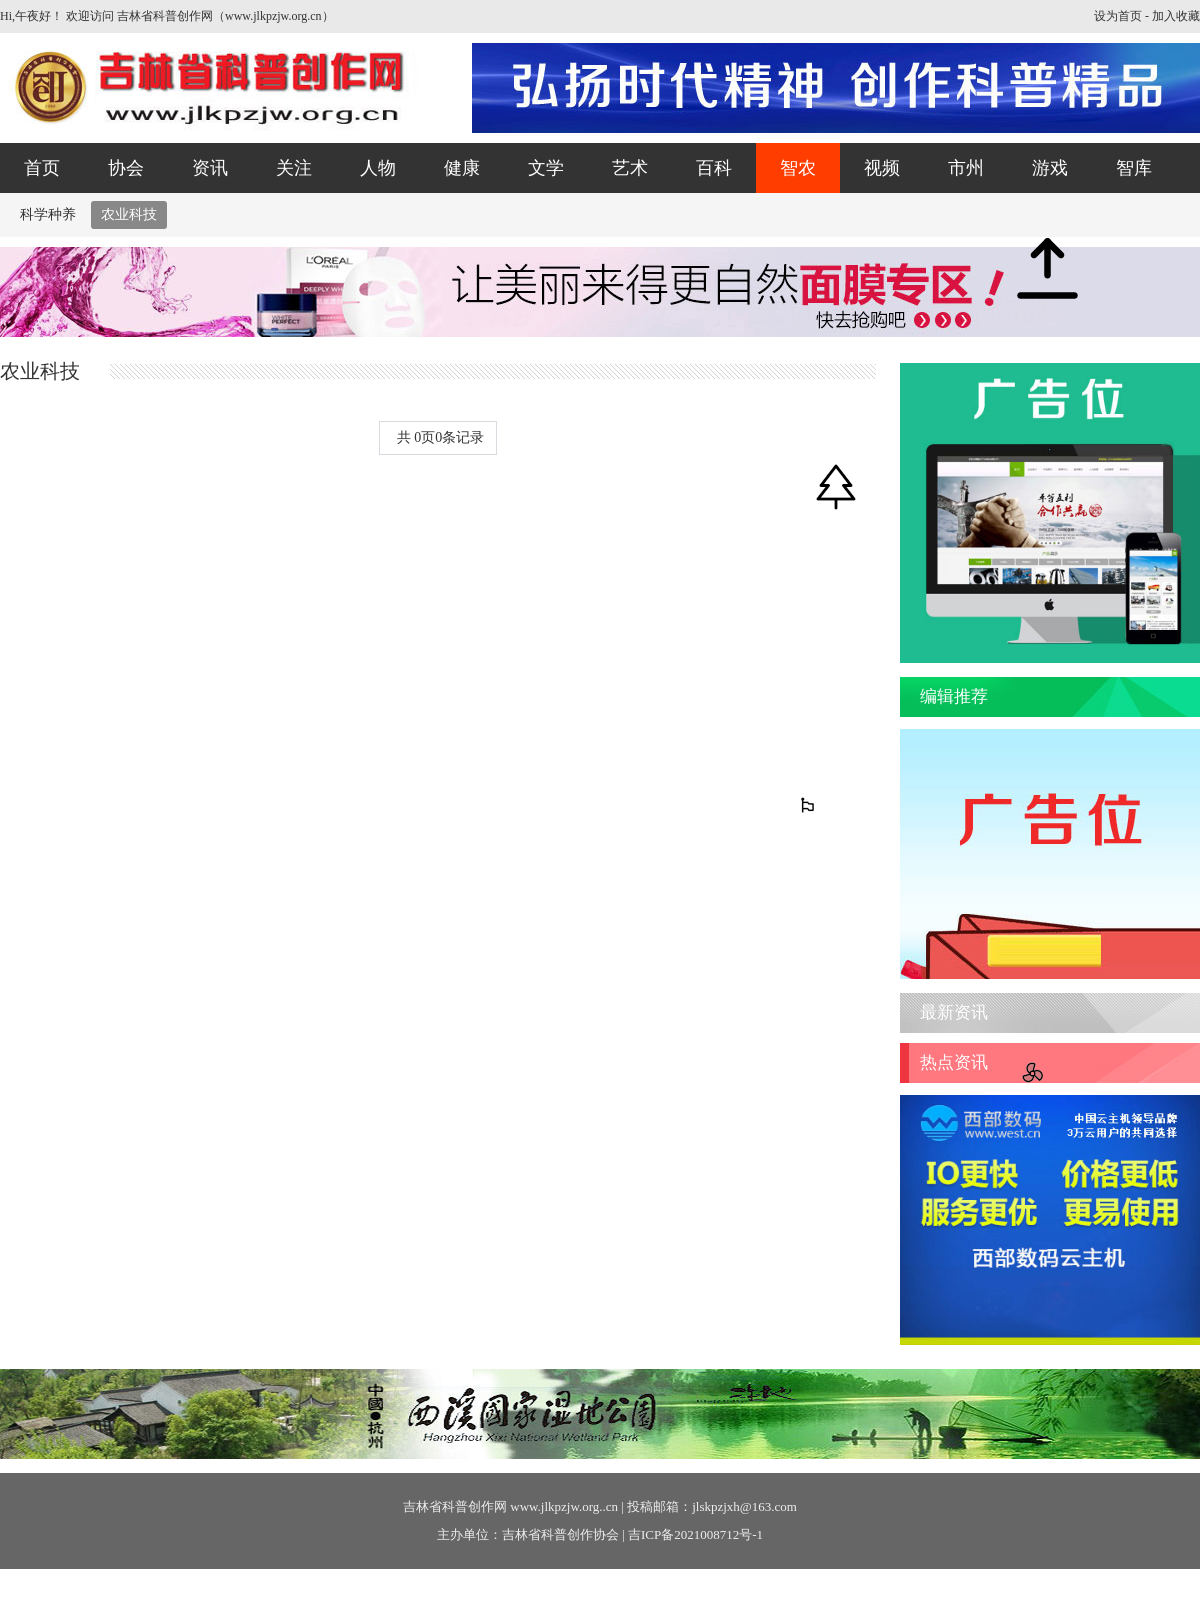 The image size is (1200, 1597). What do you see at coordinates (1032, 1073) in the screenshot?
I see `toggle fan or ventilation settings` at bounding box center [1032, 1073].